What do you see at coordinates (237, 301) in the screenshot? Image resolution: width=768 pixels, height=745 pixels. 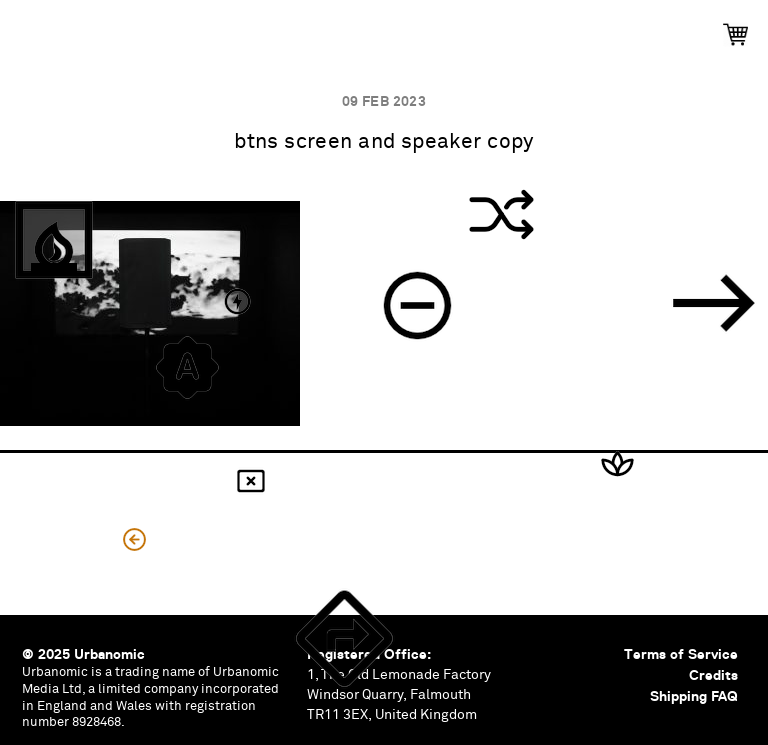 I see `indicates offline mode with cached content available` at bounding box center [237, 301].